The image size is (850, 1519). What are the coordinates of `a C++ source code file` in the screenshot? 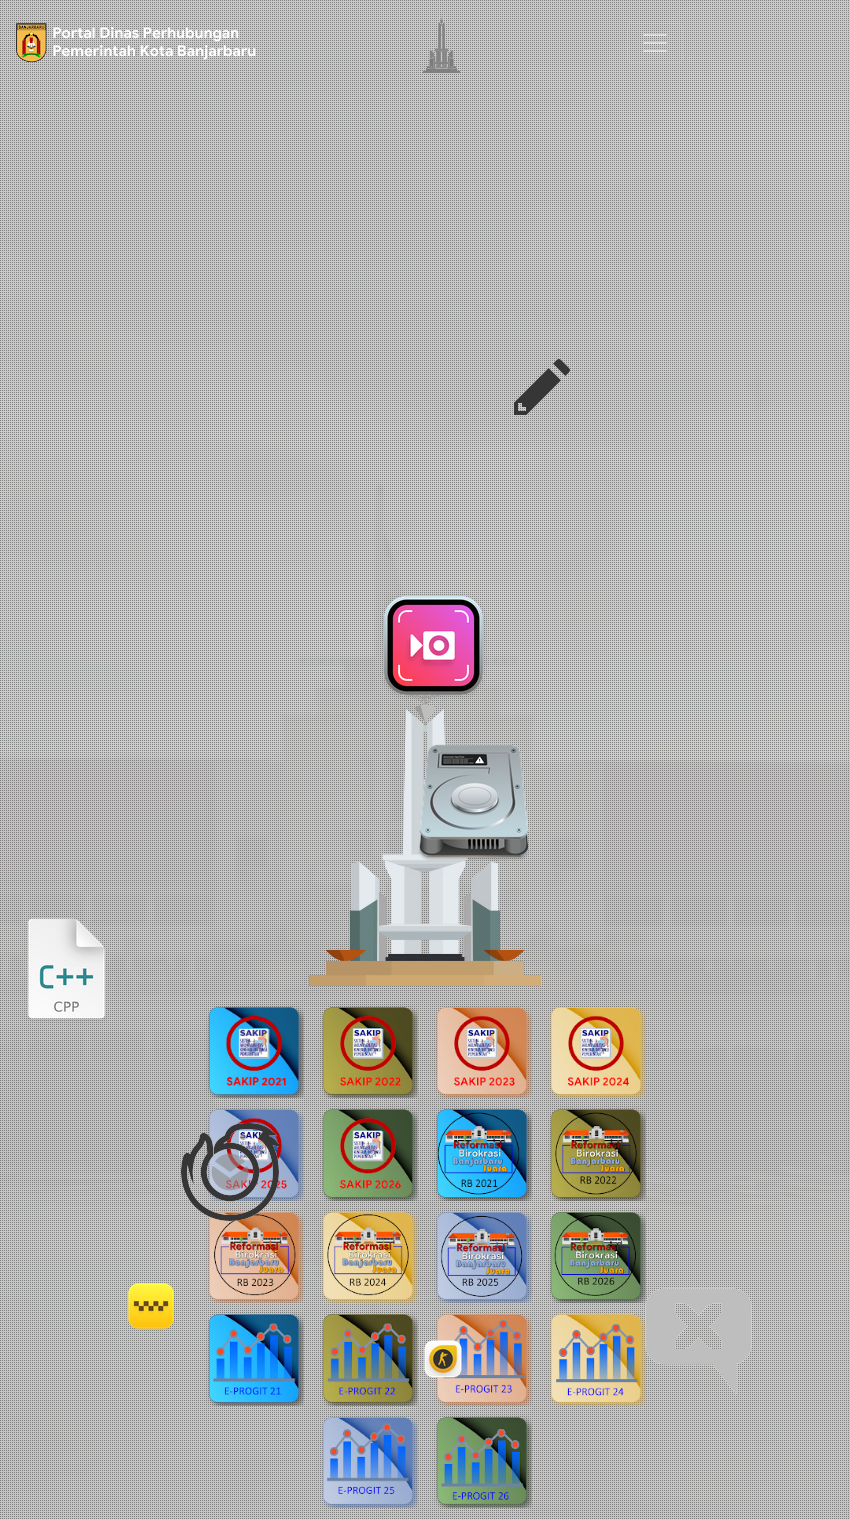 It's located at (66, 970).